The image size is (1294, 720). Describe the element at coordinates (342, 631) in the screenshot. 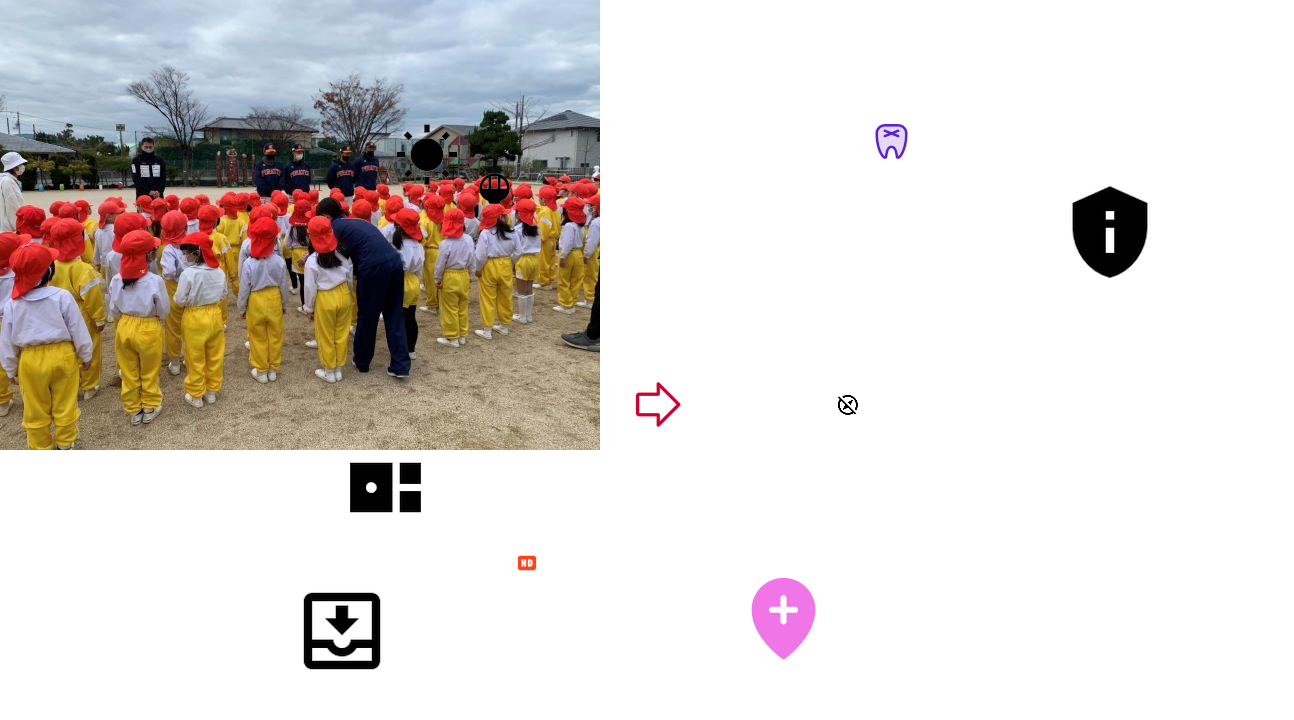

I see `move message to inbox` at that location.